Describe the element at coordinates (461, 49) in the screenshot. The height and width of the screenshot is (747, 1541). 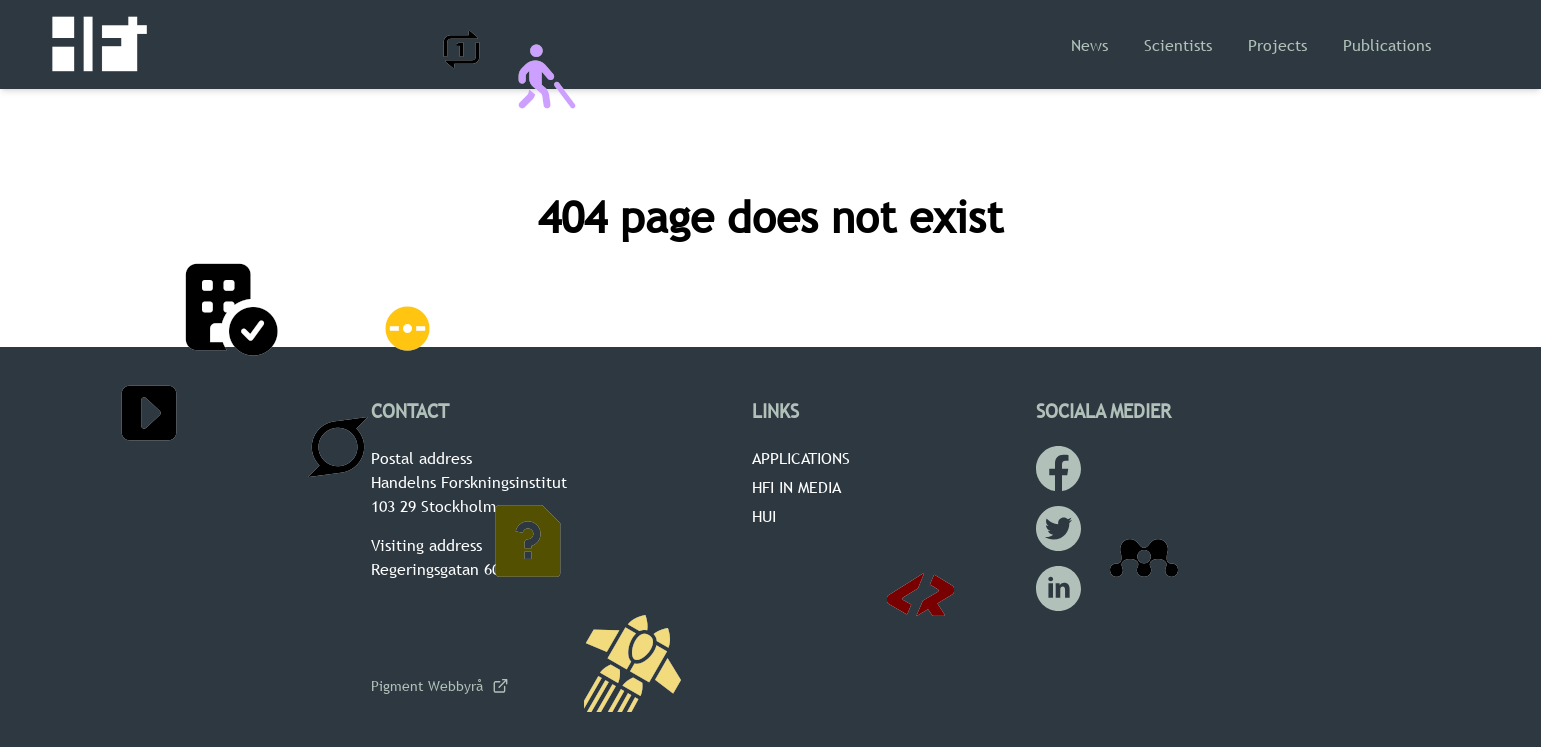
I see `repeat the current track` at that location.